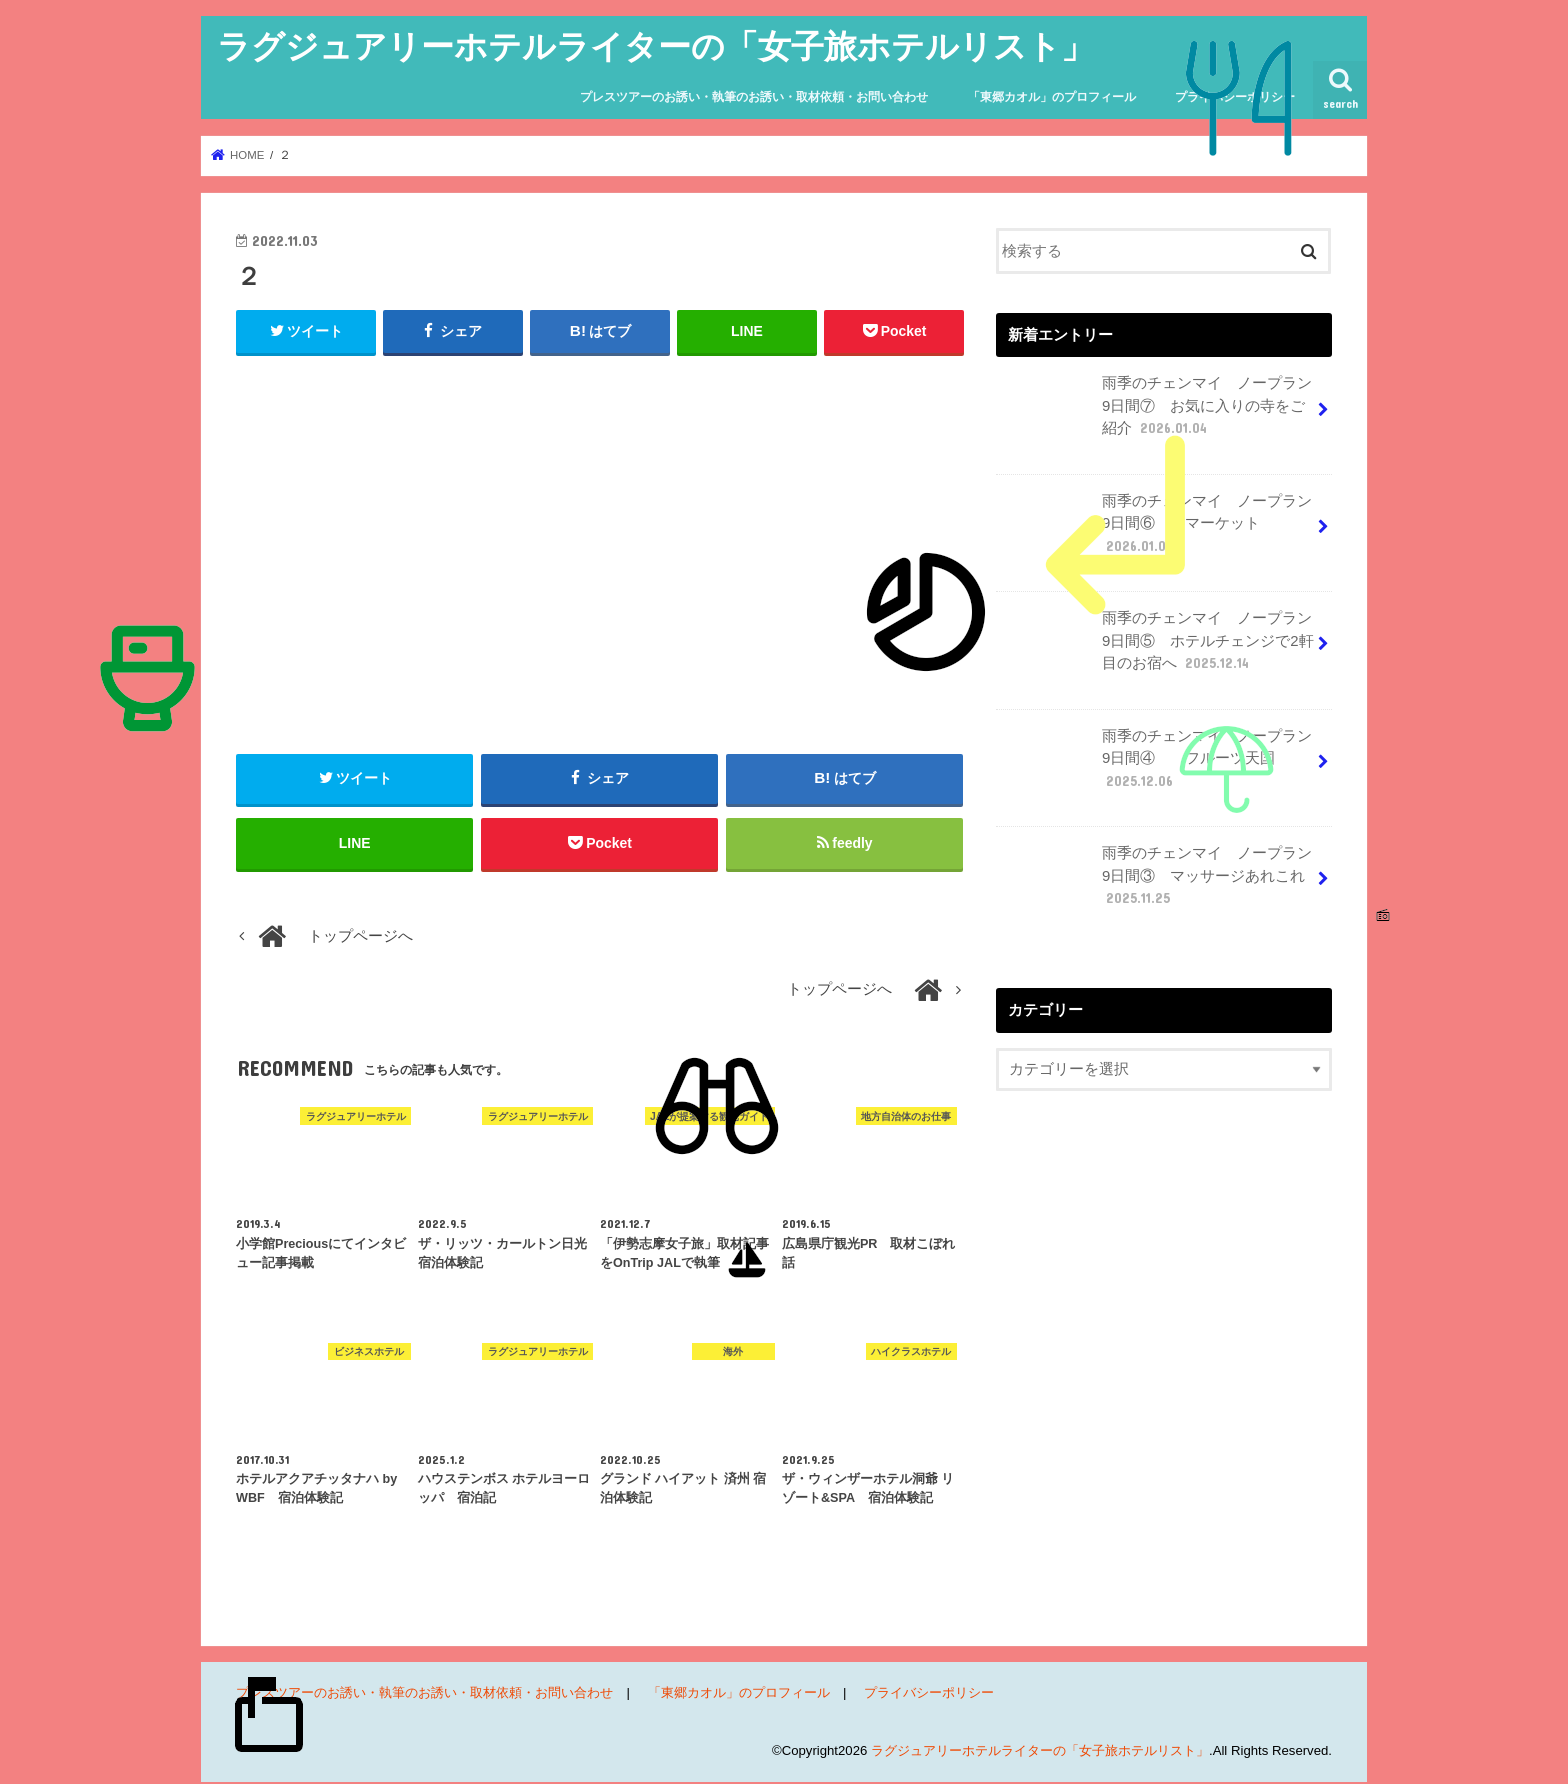  I want to click on return to previous line or item, so click(1122, 525).